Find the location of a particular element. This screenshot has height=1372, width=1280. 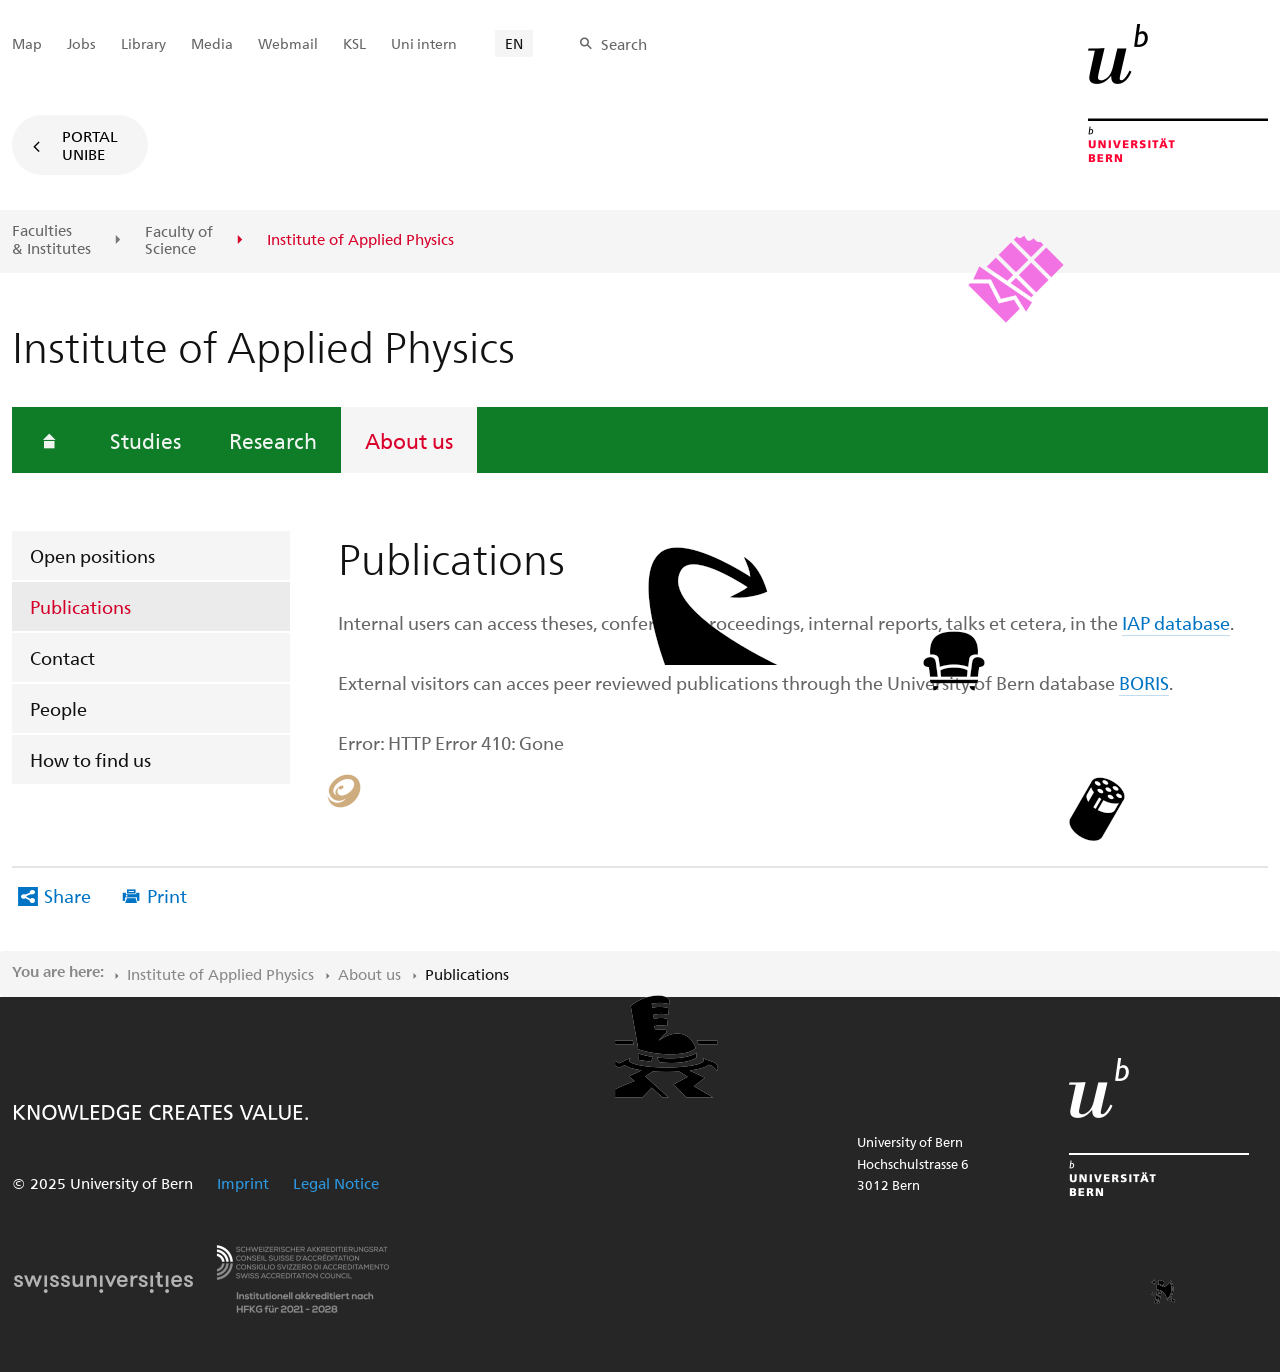

browse furniture or home decor items is located at coordinates (954, 661).